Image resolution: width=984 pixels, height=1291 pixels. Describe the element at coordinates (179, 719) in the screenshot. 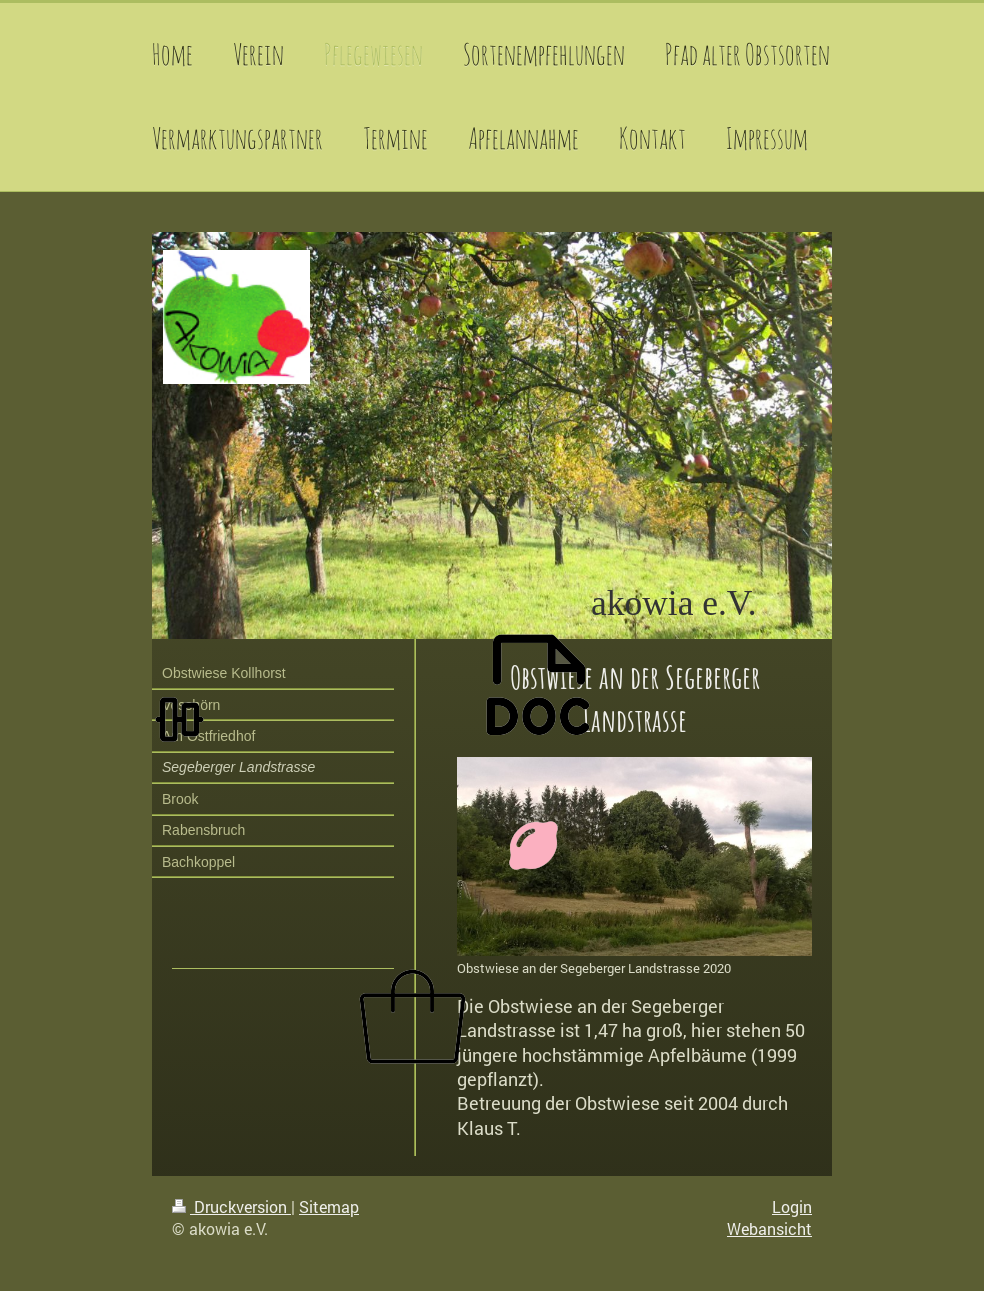

I see `align objects to vertical center` at that location.